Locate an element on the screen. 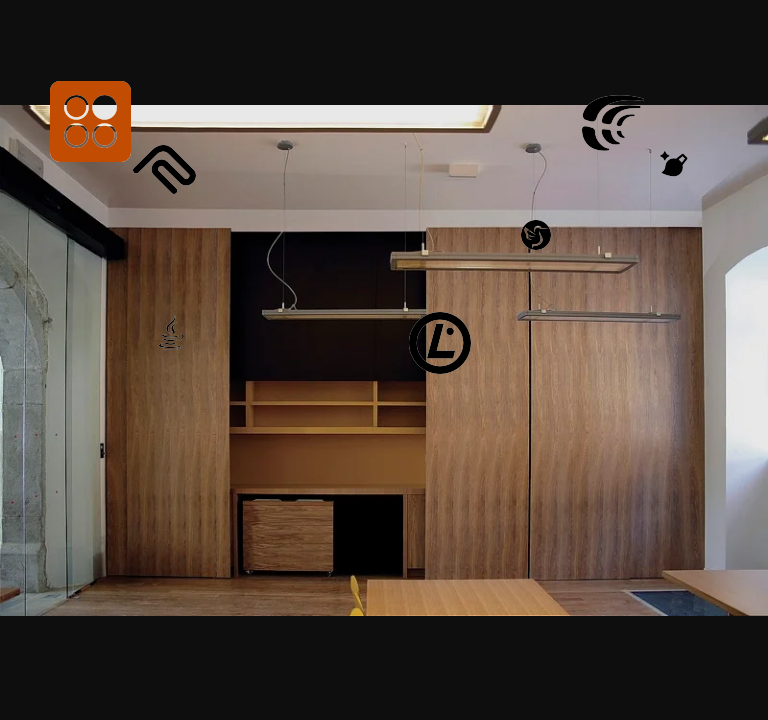  lubuntu linux distribution logo is located at coordinates (536, 235).